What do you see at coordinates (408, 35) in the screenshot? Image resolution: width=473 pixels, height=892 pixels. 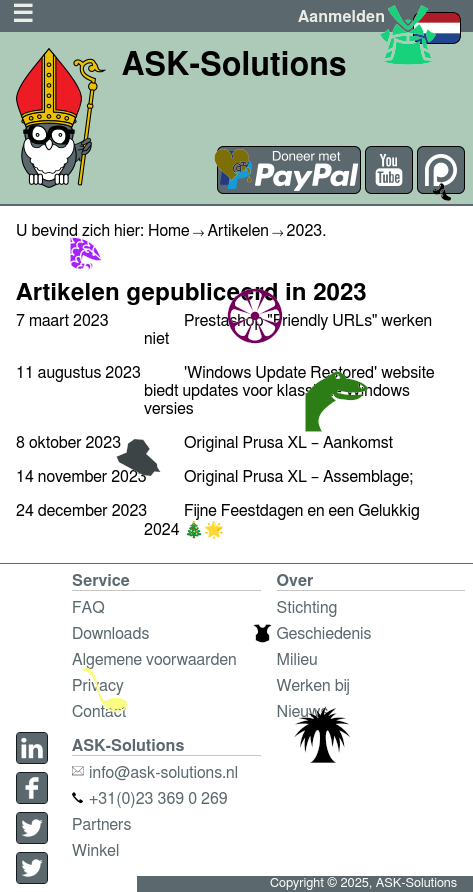 I see `select samurai or warrior character class` at bounding box center [408, 35].